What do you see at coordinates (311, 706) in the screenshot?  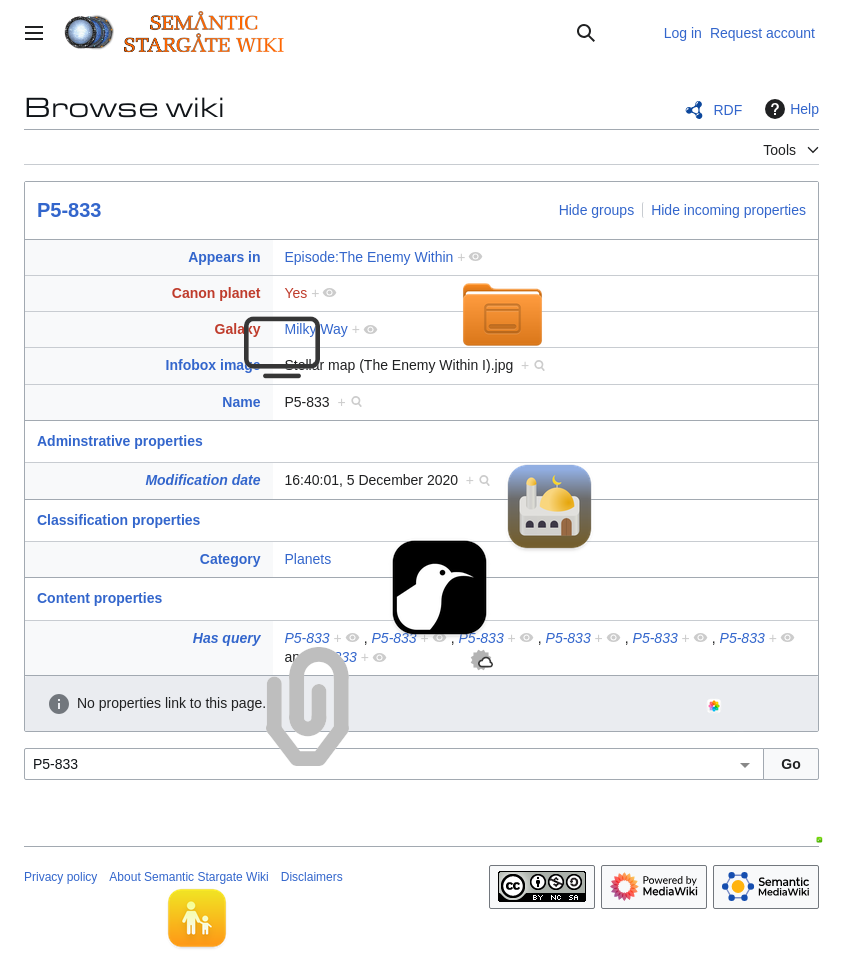 I see `indicates email has an attachment` at bounding box center [311, 706].